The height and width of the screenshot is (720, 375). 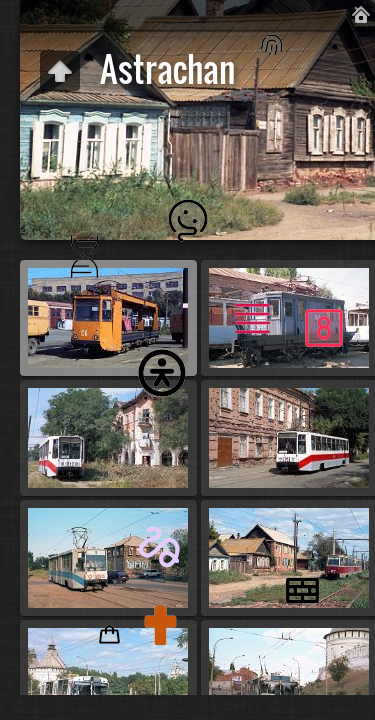 What do you see at coordinates (109, 635) in the screenshot?
I see `view your shopping bag` at bounding box center [109, 635].